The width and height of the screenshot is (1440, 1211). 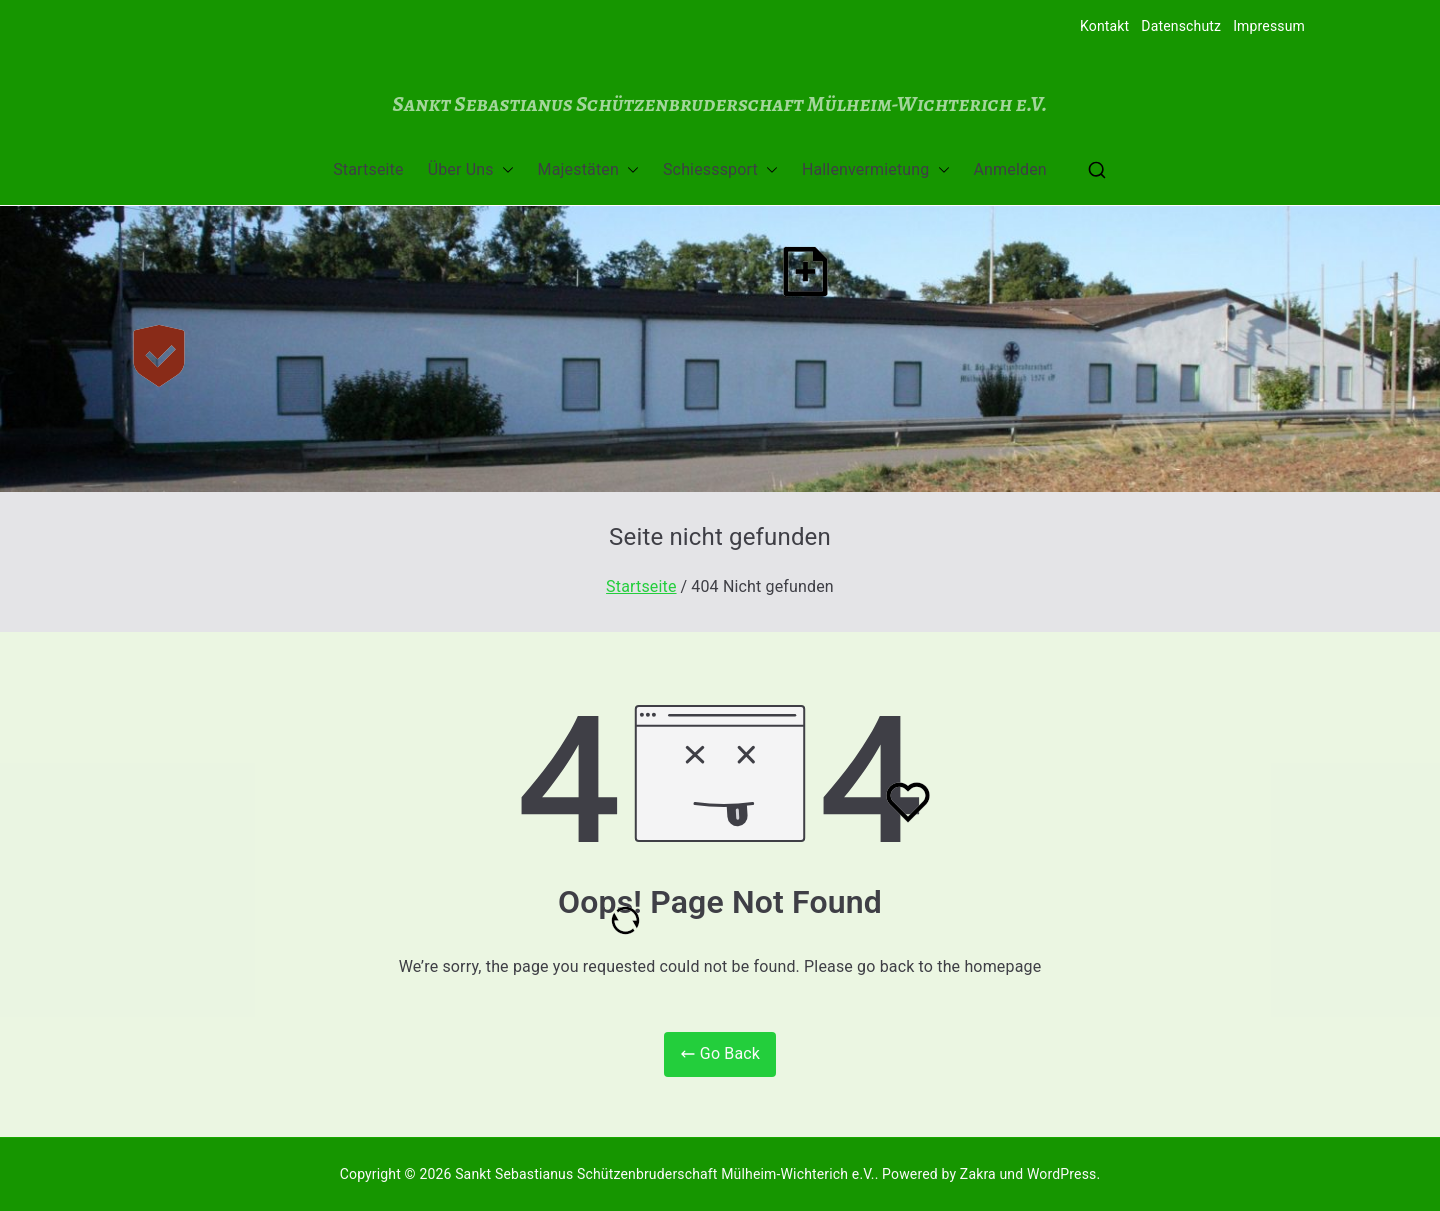 What do you see at coordinates (908, 802) in the screenshot?
I see `add to favorites` at bounding box center [908, 802].